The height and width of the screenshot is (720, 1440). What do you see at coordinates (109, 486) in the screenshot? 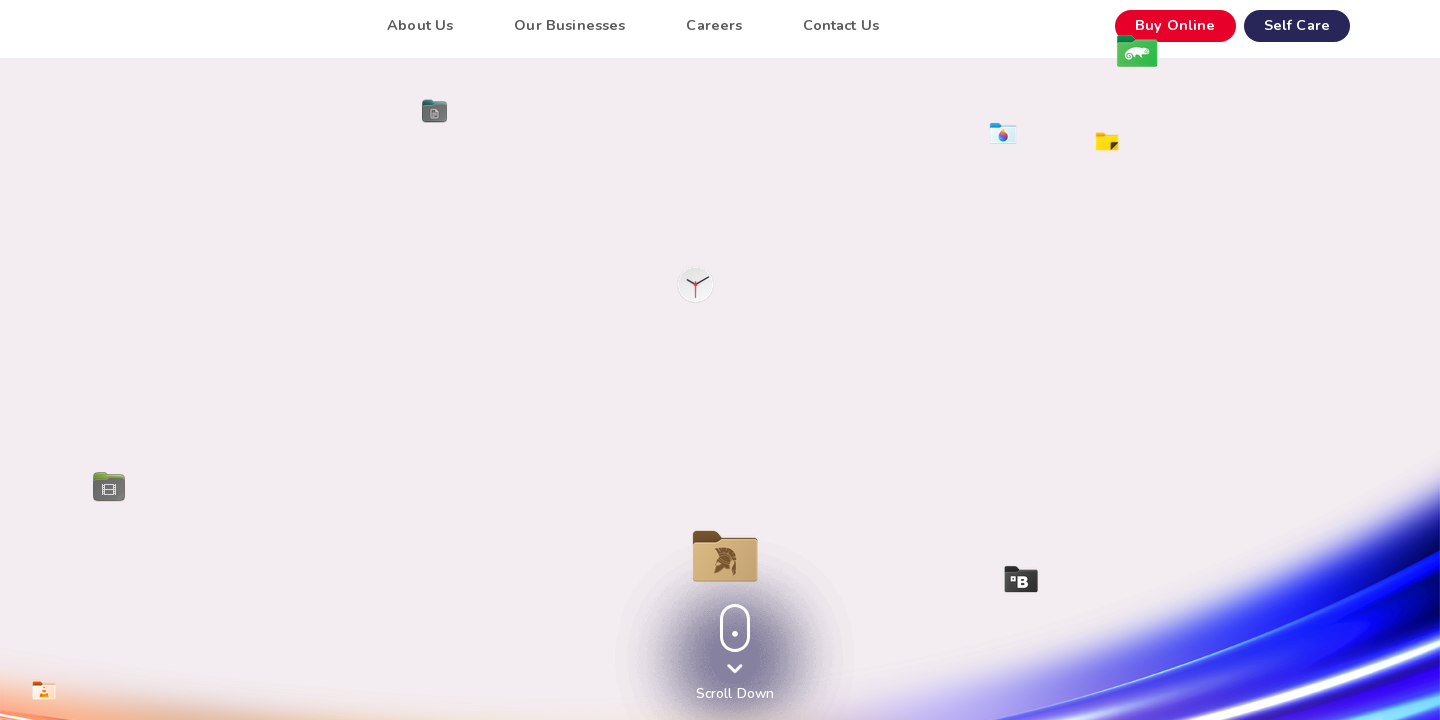
I see `open your videos folder` at bounding box center [109, 486].